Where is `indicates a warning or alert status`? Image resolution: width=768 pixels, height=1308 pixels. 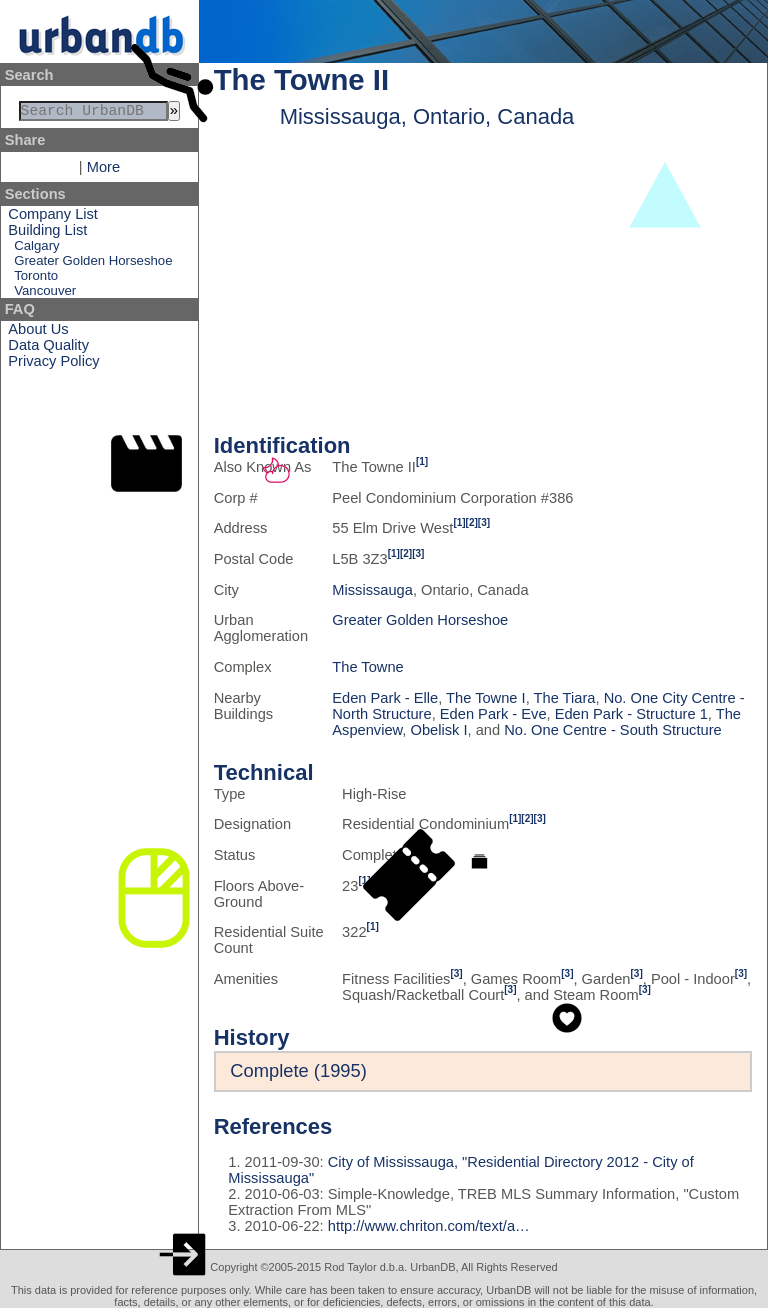 indicates a warning or alert status is located at coordinates (665, 196).